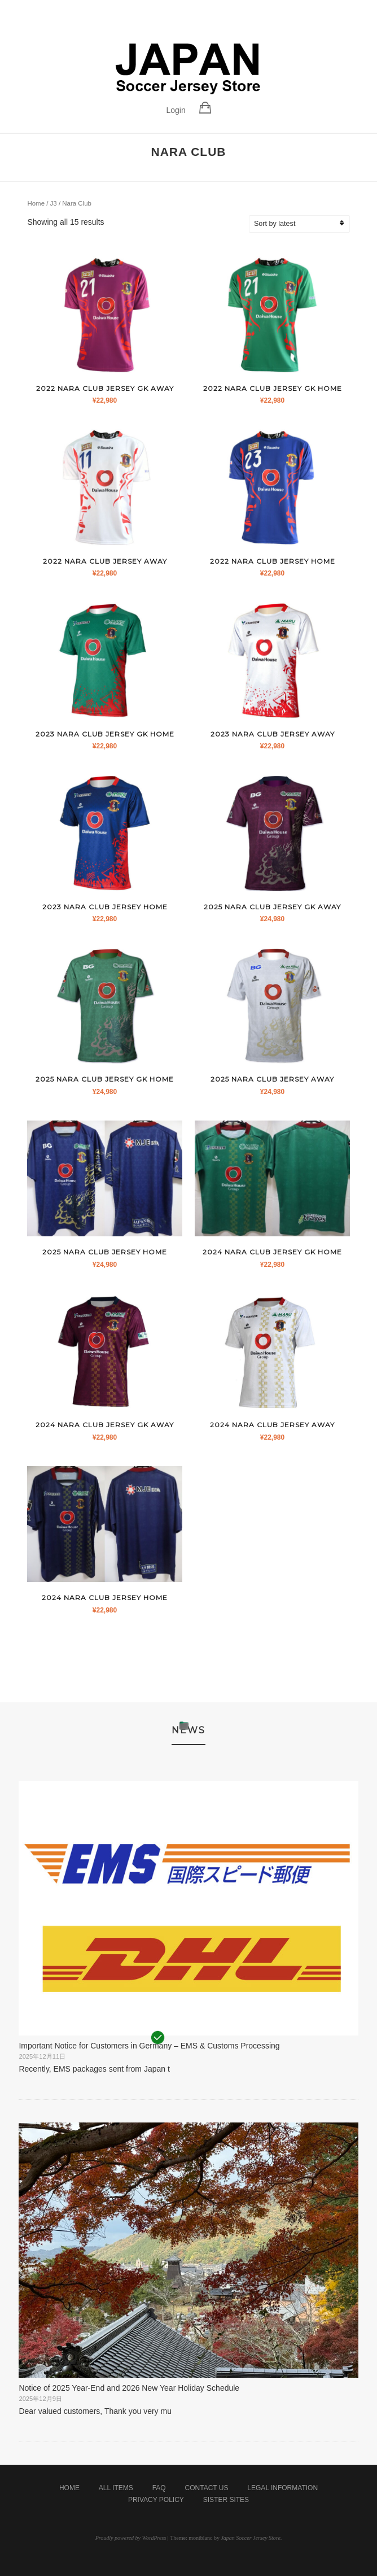 This screenshot has width=377, height=2576. What do you see at coordinates (184, 1725) in the screenshot?
I see `open folder to view contents` at bounding box center [184, 1725].